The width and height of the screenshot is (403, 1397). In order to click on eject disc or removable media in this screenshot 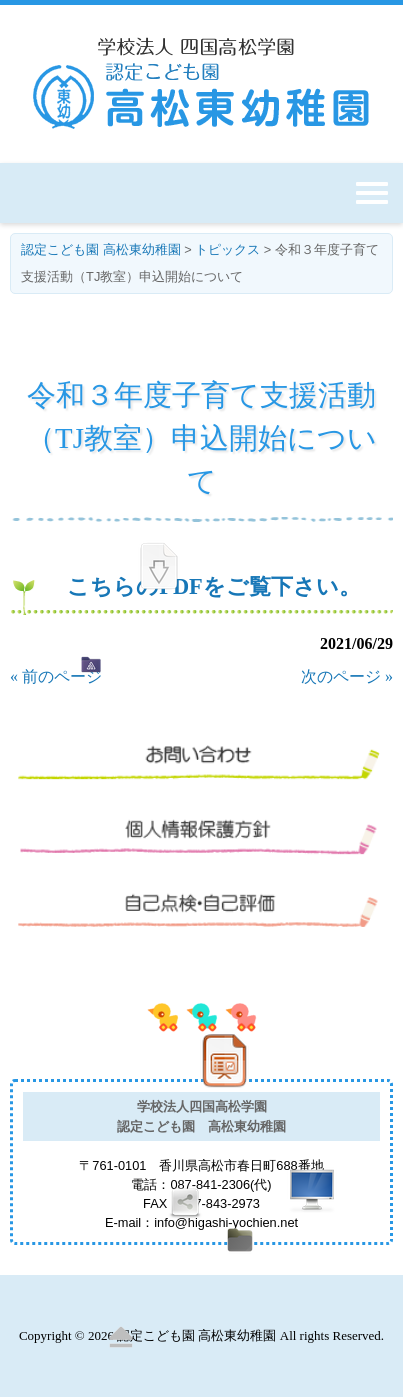, I will do `click(121, 1338)`.